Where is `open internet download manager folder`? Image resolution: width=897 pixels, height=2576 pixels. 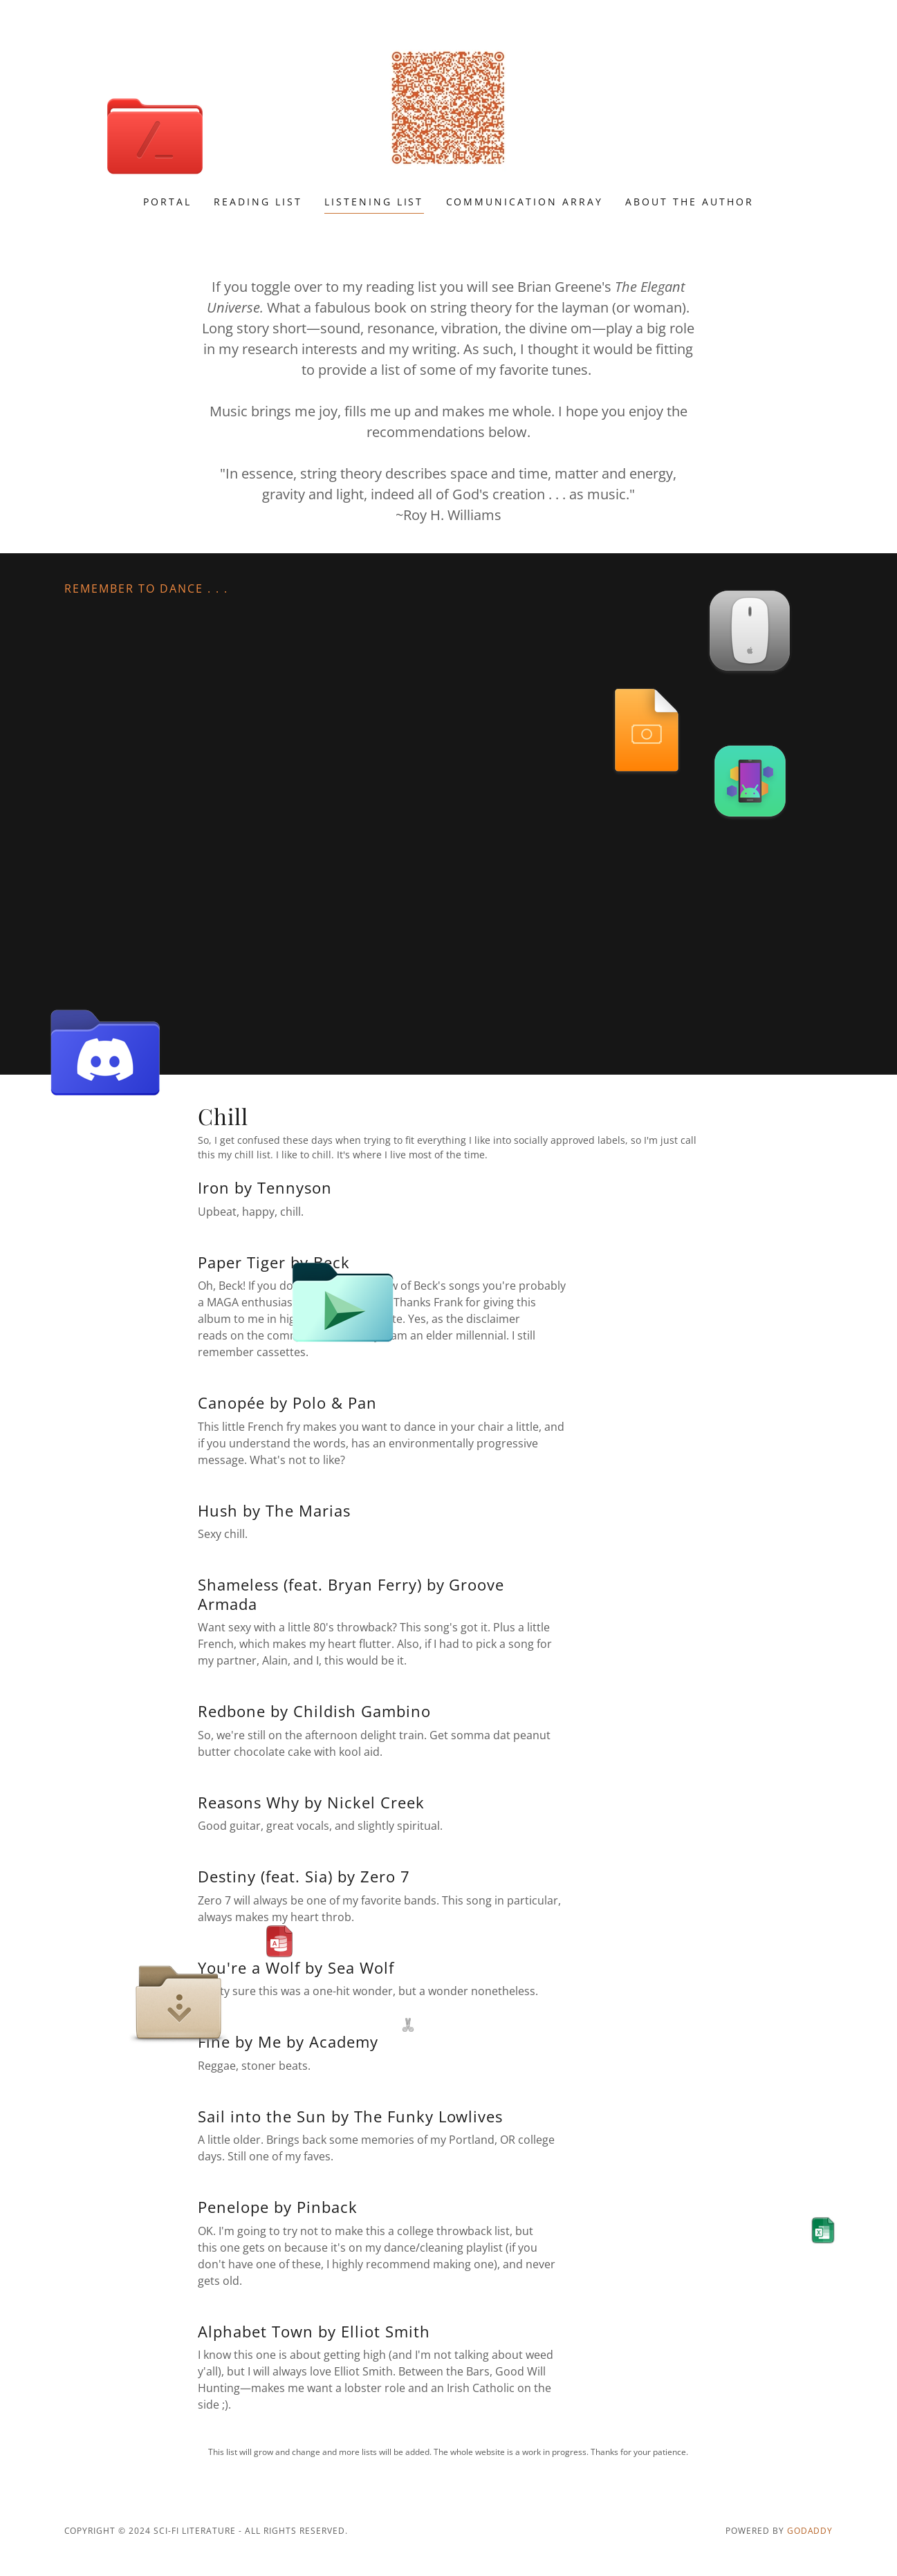
open internet download manager folder is located at coordinates (342, 1305).